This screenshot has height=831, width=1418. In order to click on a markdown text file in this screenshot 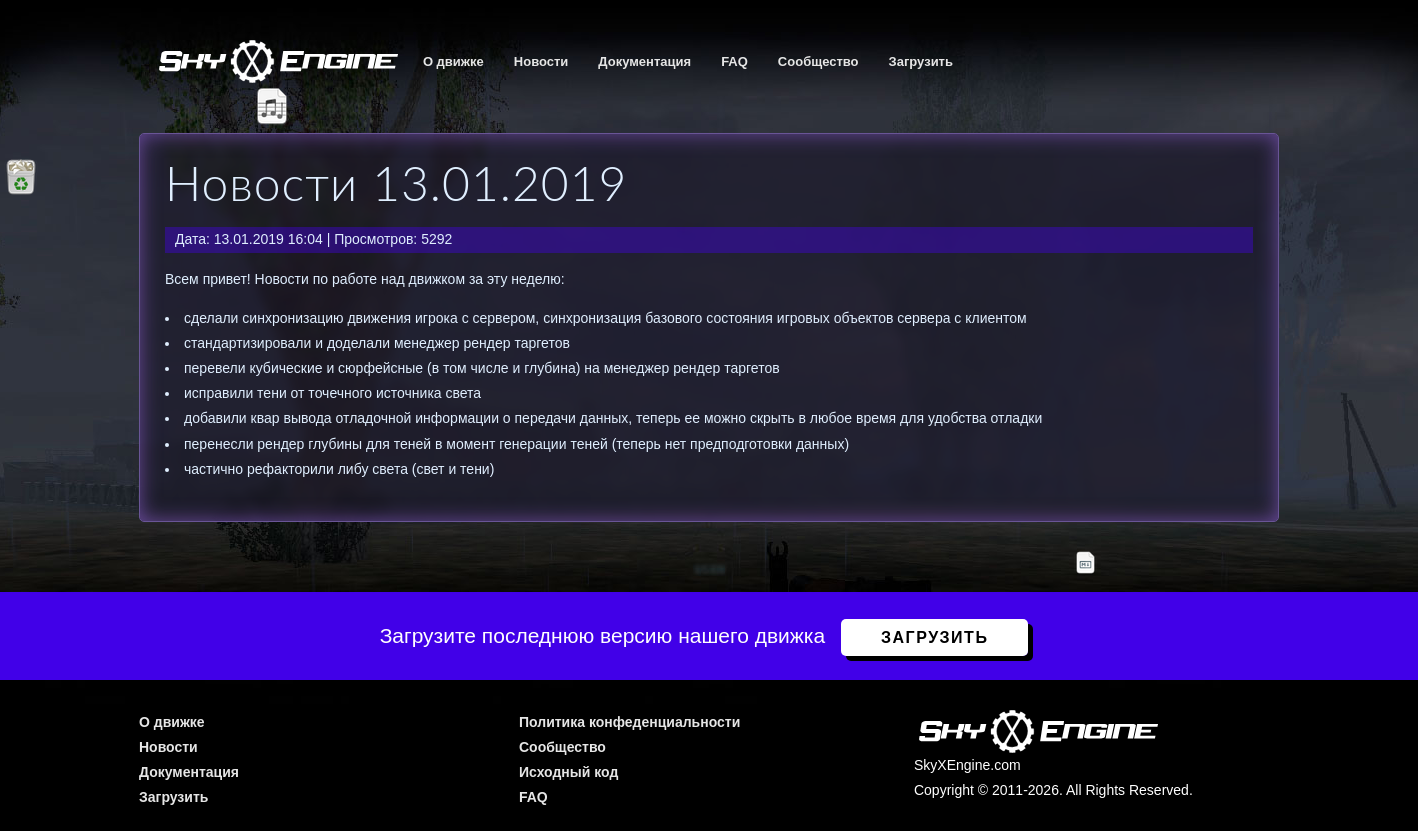, I will do `click(1085, 562)`.